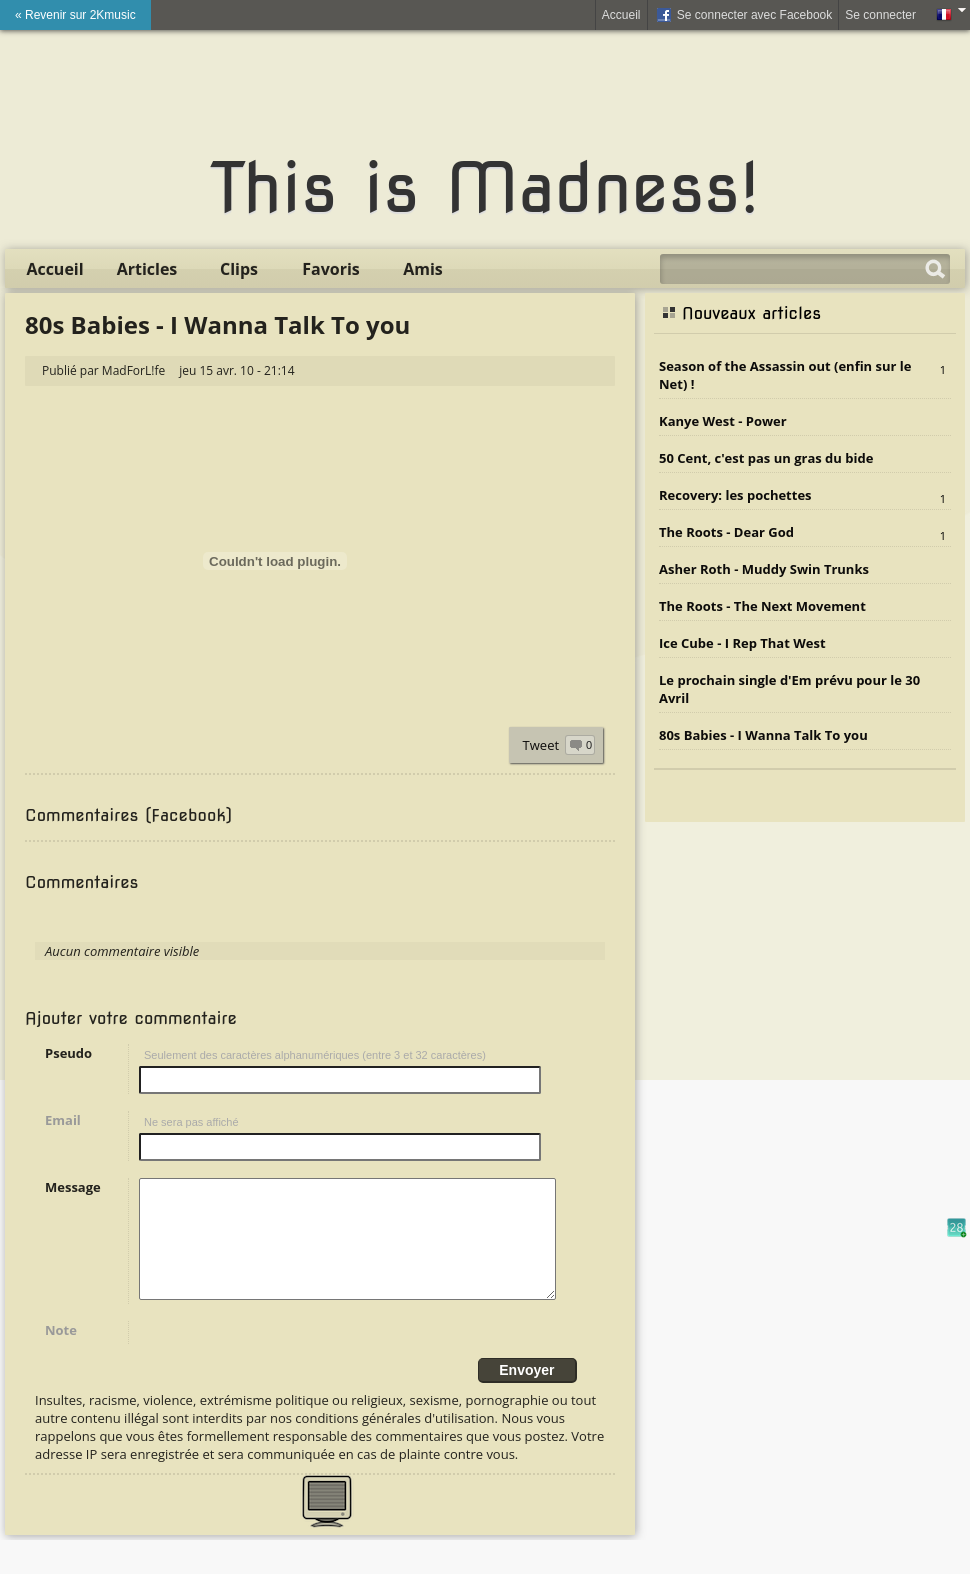 Image resolution: width=970 pixels, height=1574 pixels. Describe the element at coordinates (956, 1227) in the screenshot. I see `create a new calendar appointment` at that location.